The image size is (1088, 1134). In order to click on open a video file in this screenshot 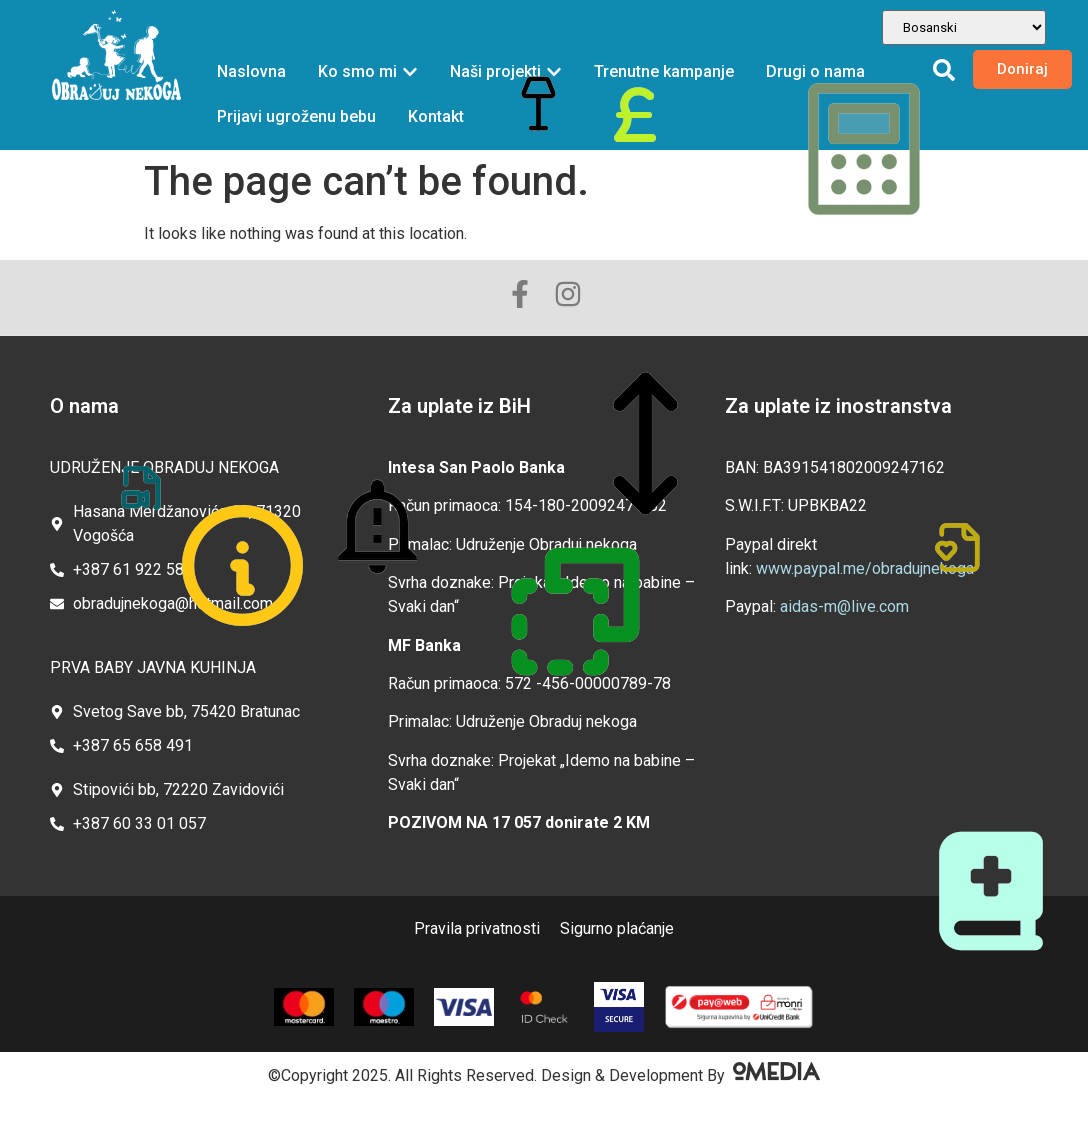, I will do `click(142, 488)`.